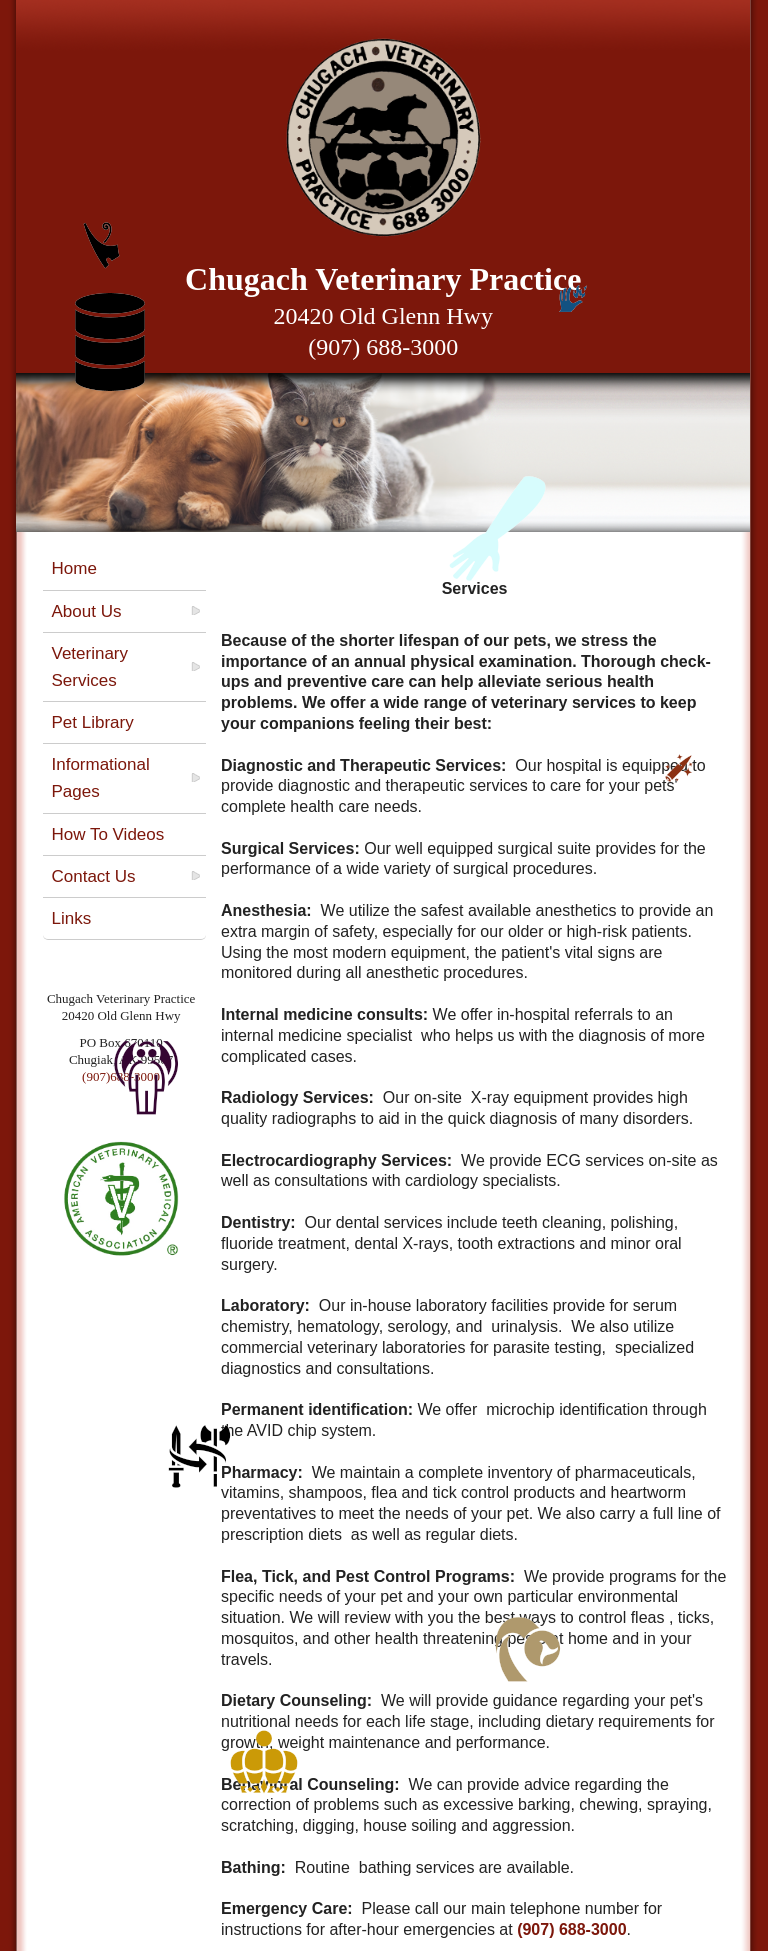 Image resolution: width=768 pixels, height=1951 pixels. What do you see at coordinates (264, 1762) in the screenshot?
I see `indicates premium or royal status in a game` at bounding box center [264, 1762].